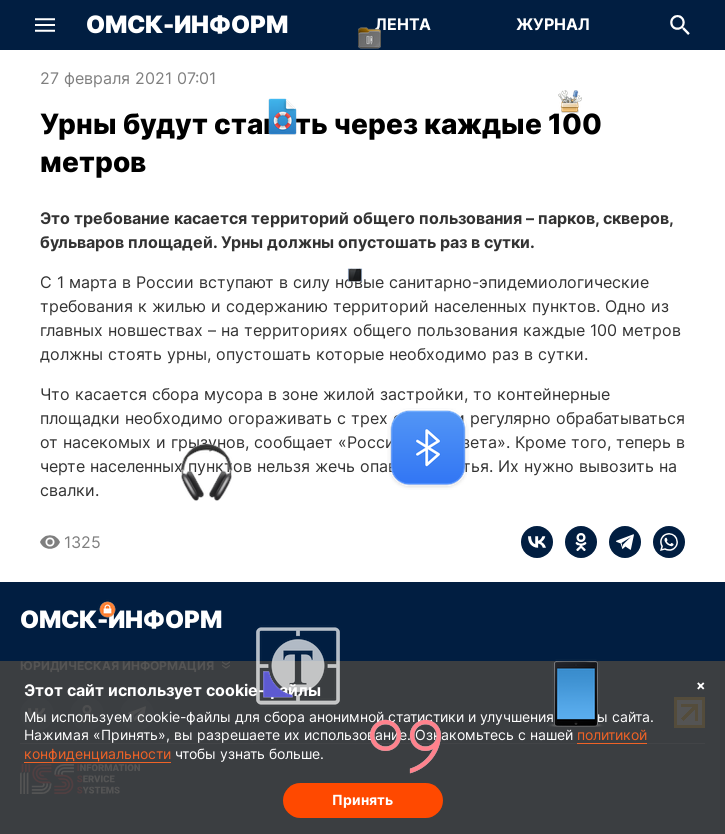 The image size is (725, 834). I want to click on connect bluetooth headphones, so click(206, 472).